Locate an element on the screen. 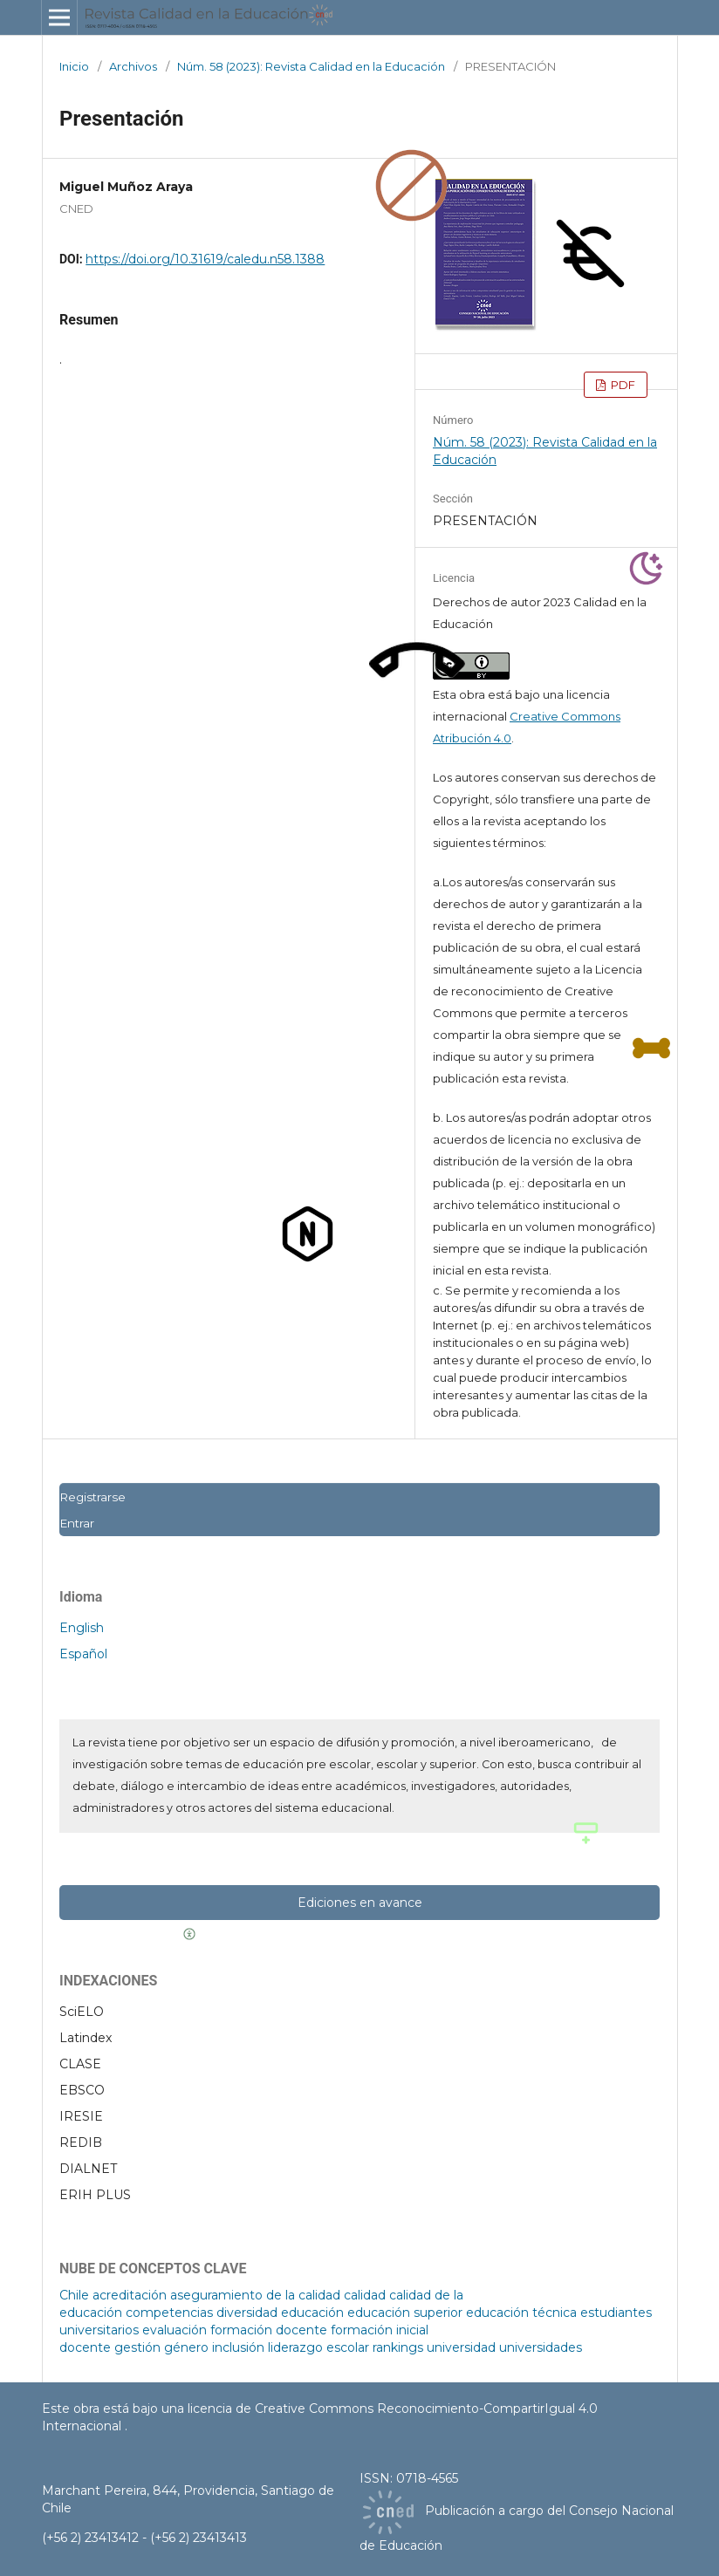  access pet-related features or settings is located at coordinates (651, 1048).